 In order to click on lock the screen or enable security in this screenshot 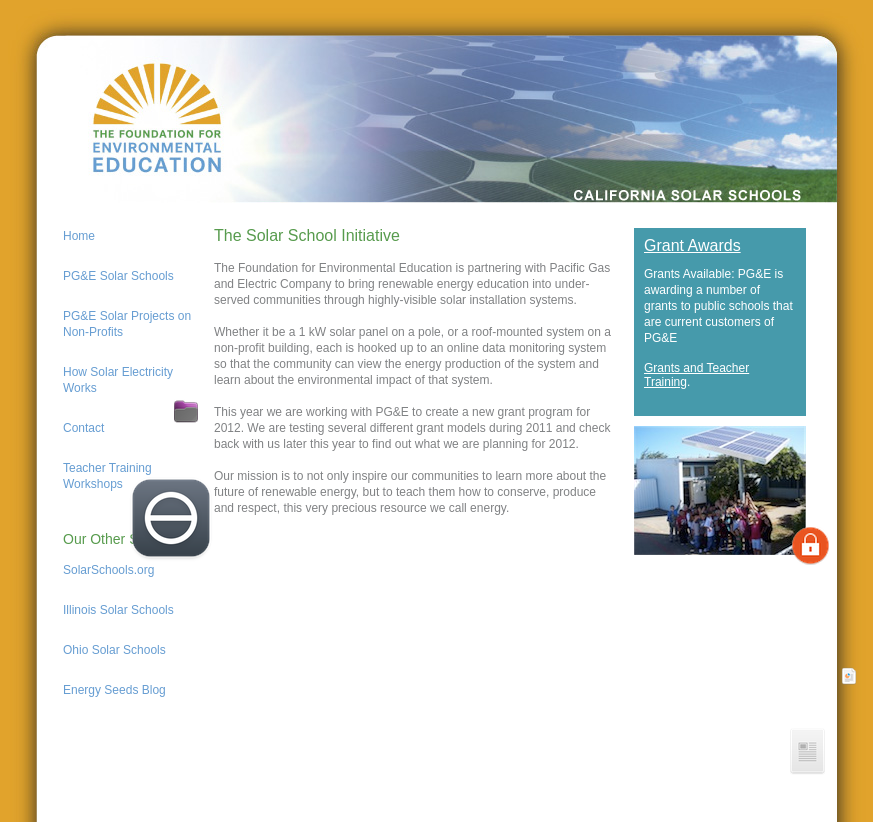, I will do `click(810, 545)`.